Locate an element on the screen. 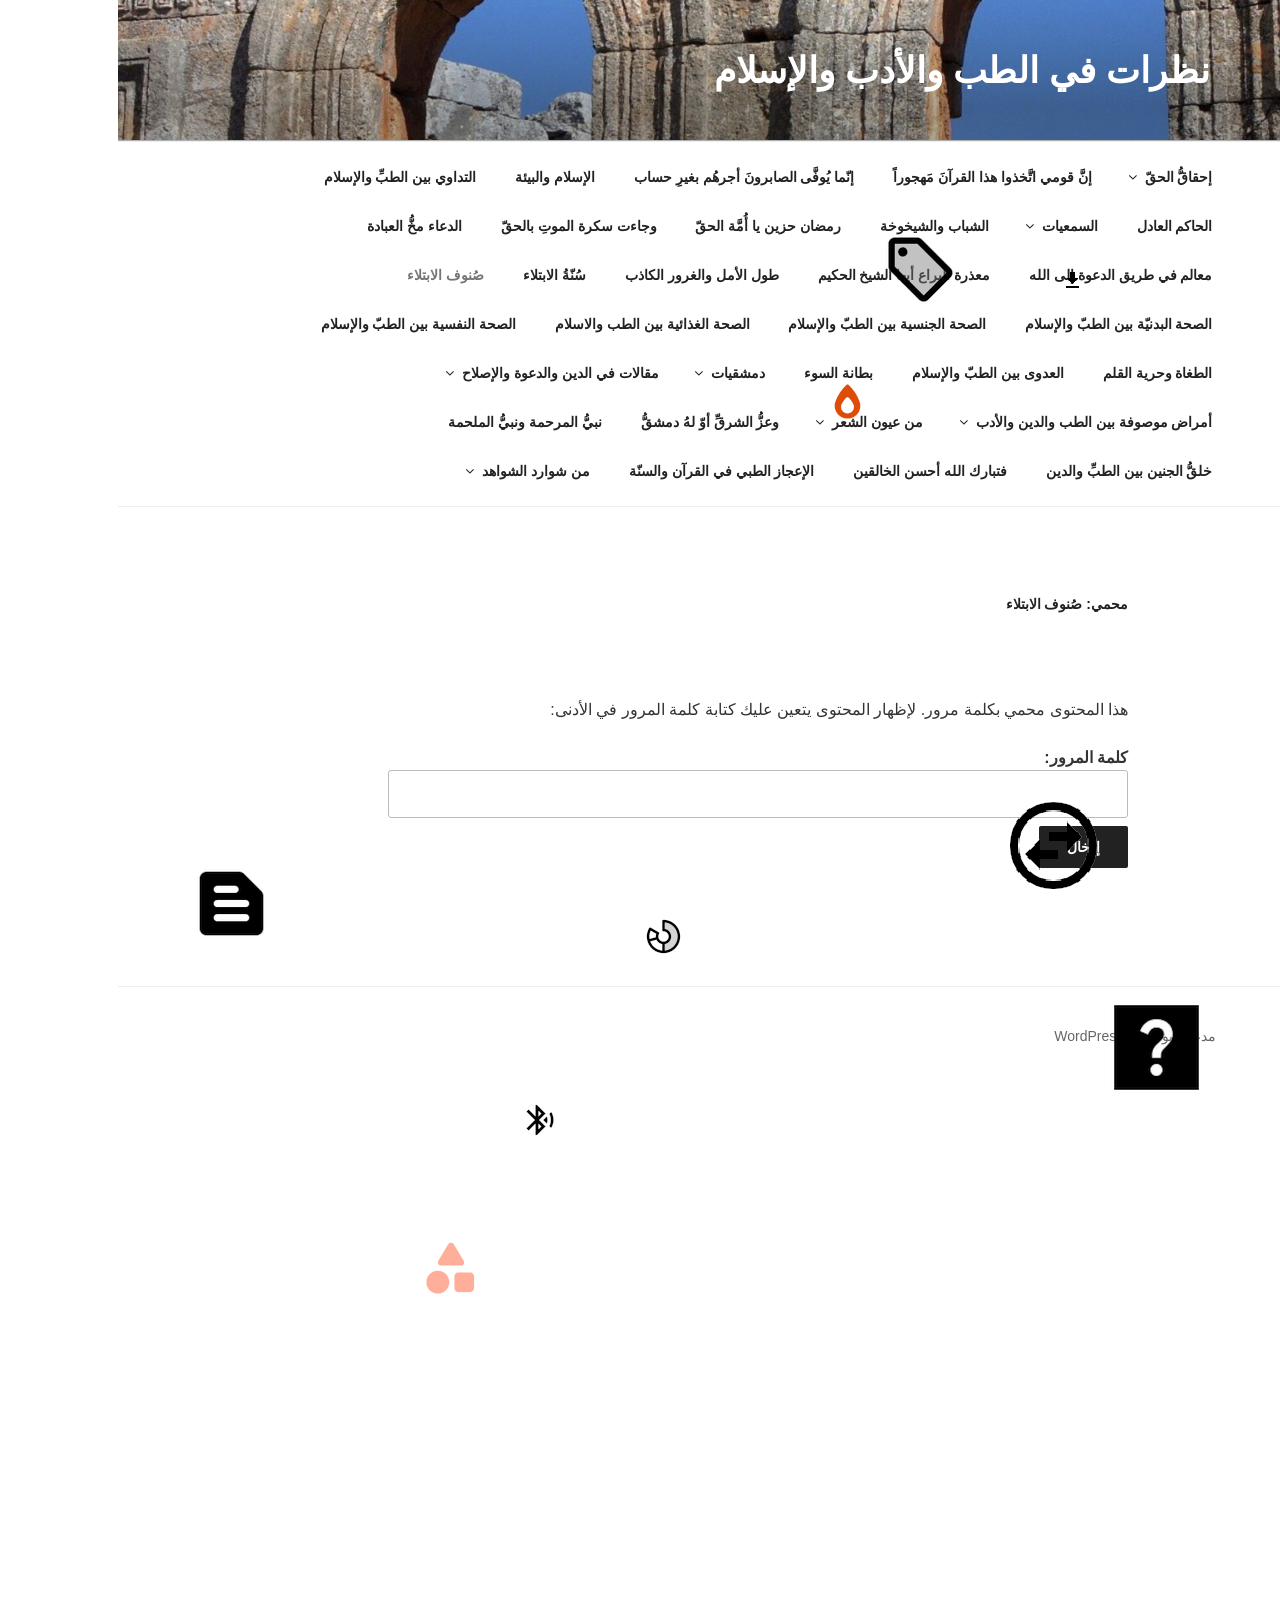 Image resolution: width=1280 pixels, height=1597 pixels. access help center or support resources is located at coordinates (1156, 1047).